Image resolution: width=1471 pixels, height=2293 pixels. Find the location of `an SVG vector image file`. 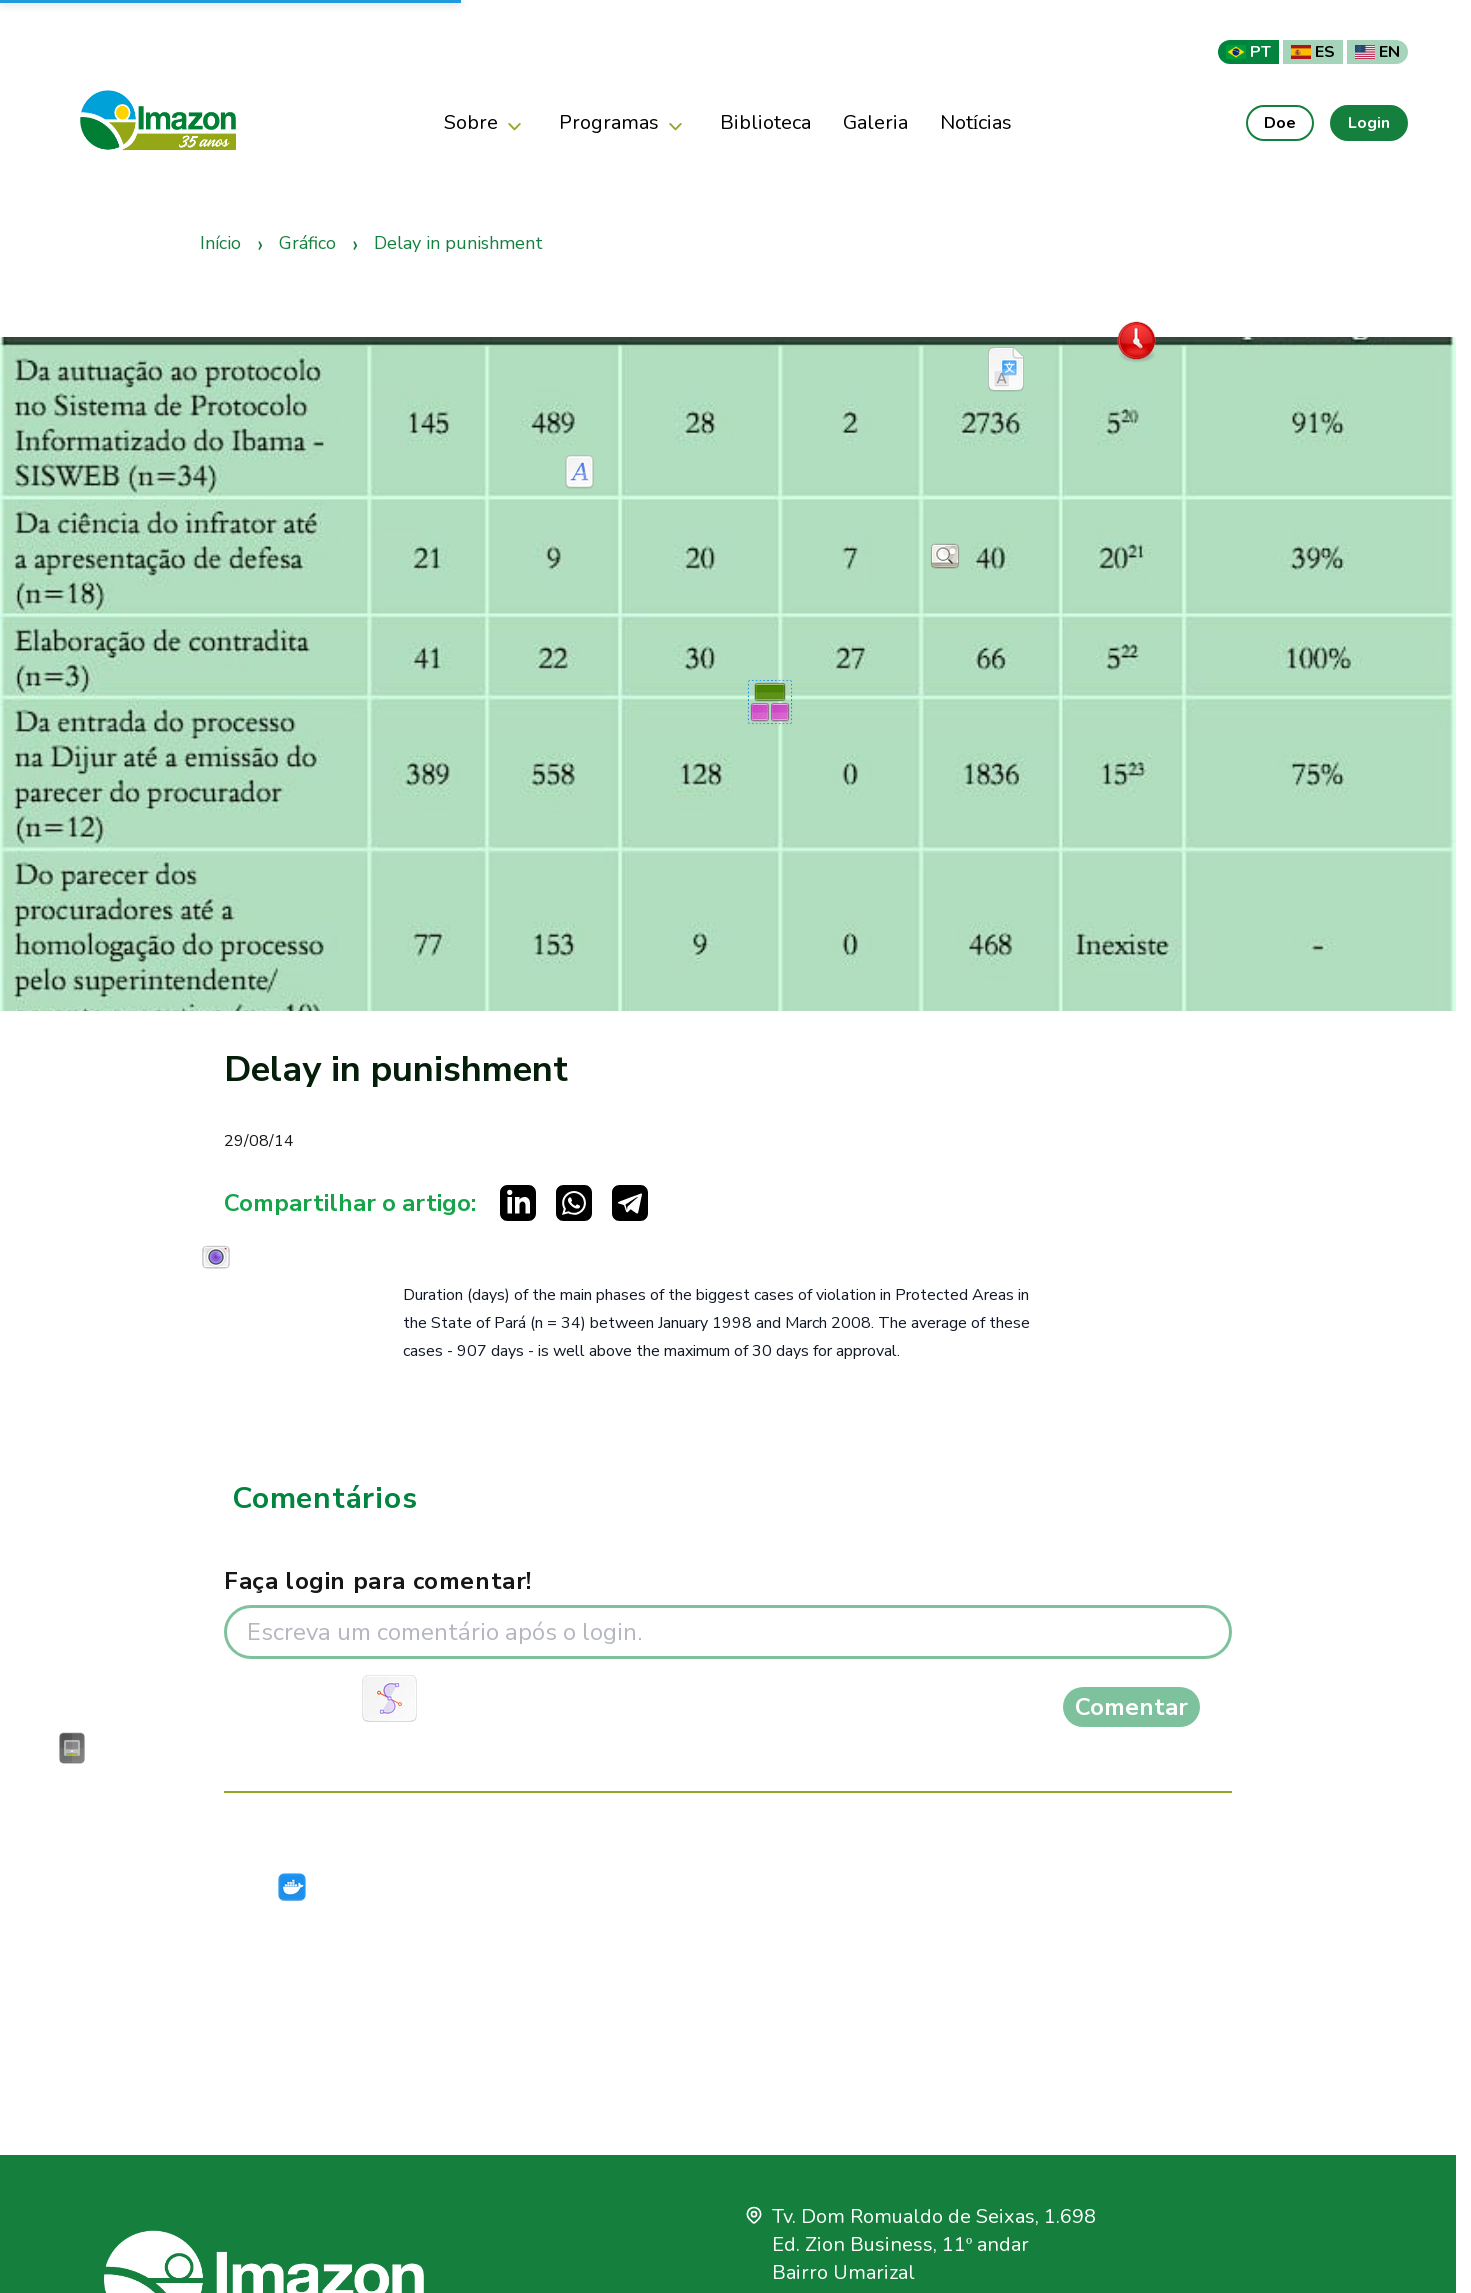

an SVG vector image file is located at coordinates (389, 1696).